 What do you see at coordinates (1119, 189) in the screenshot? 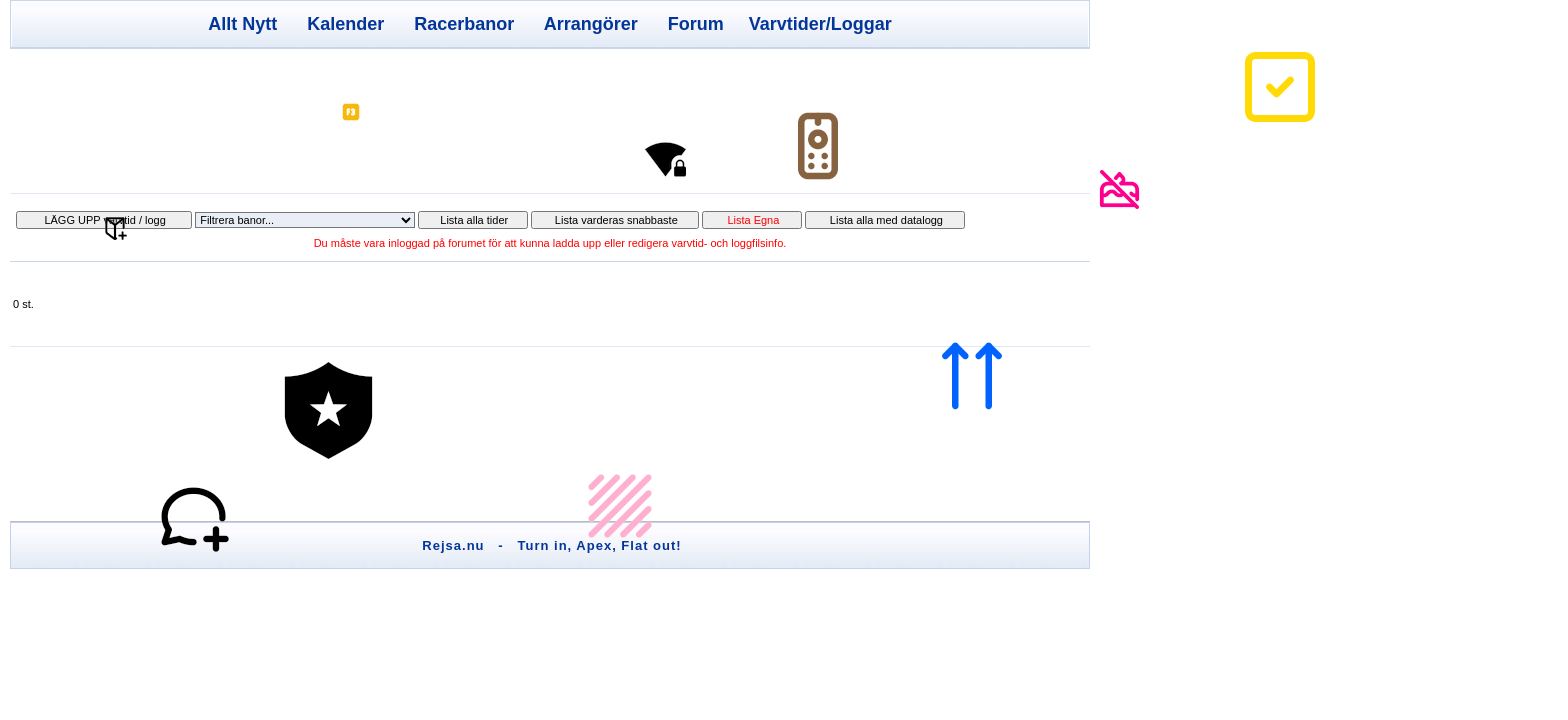
I see `no cake or desserts allowed` at bounding box center [1119, 189].